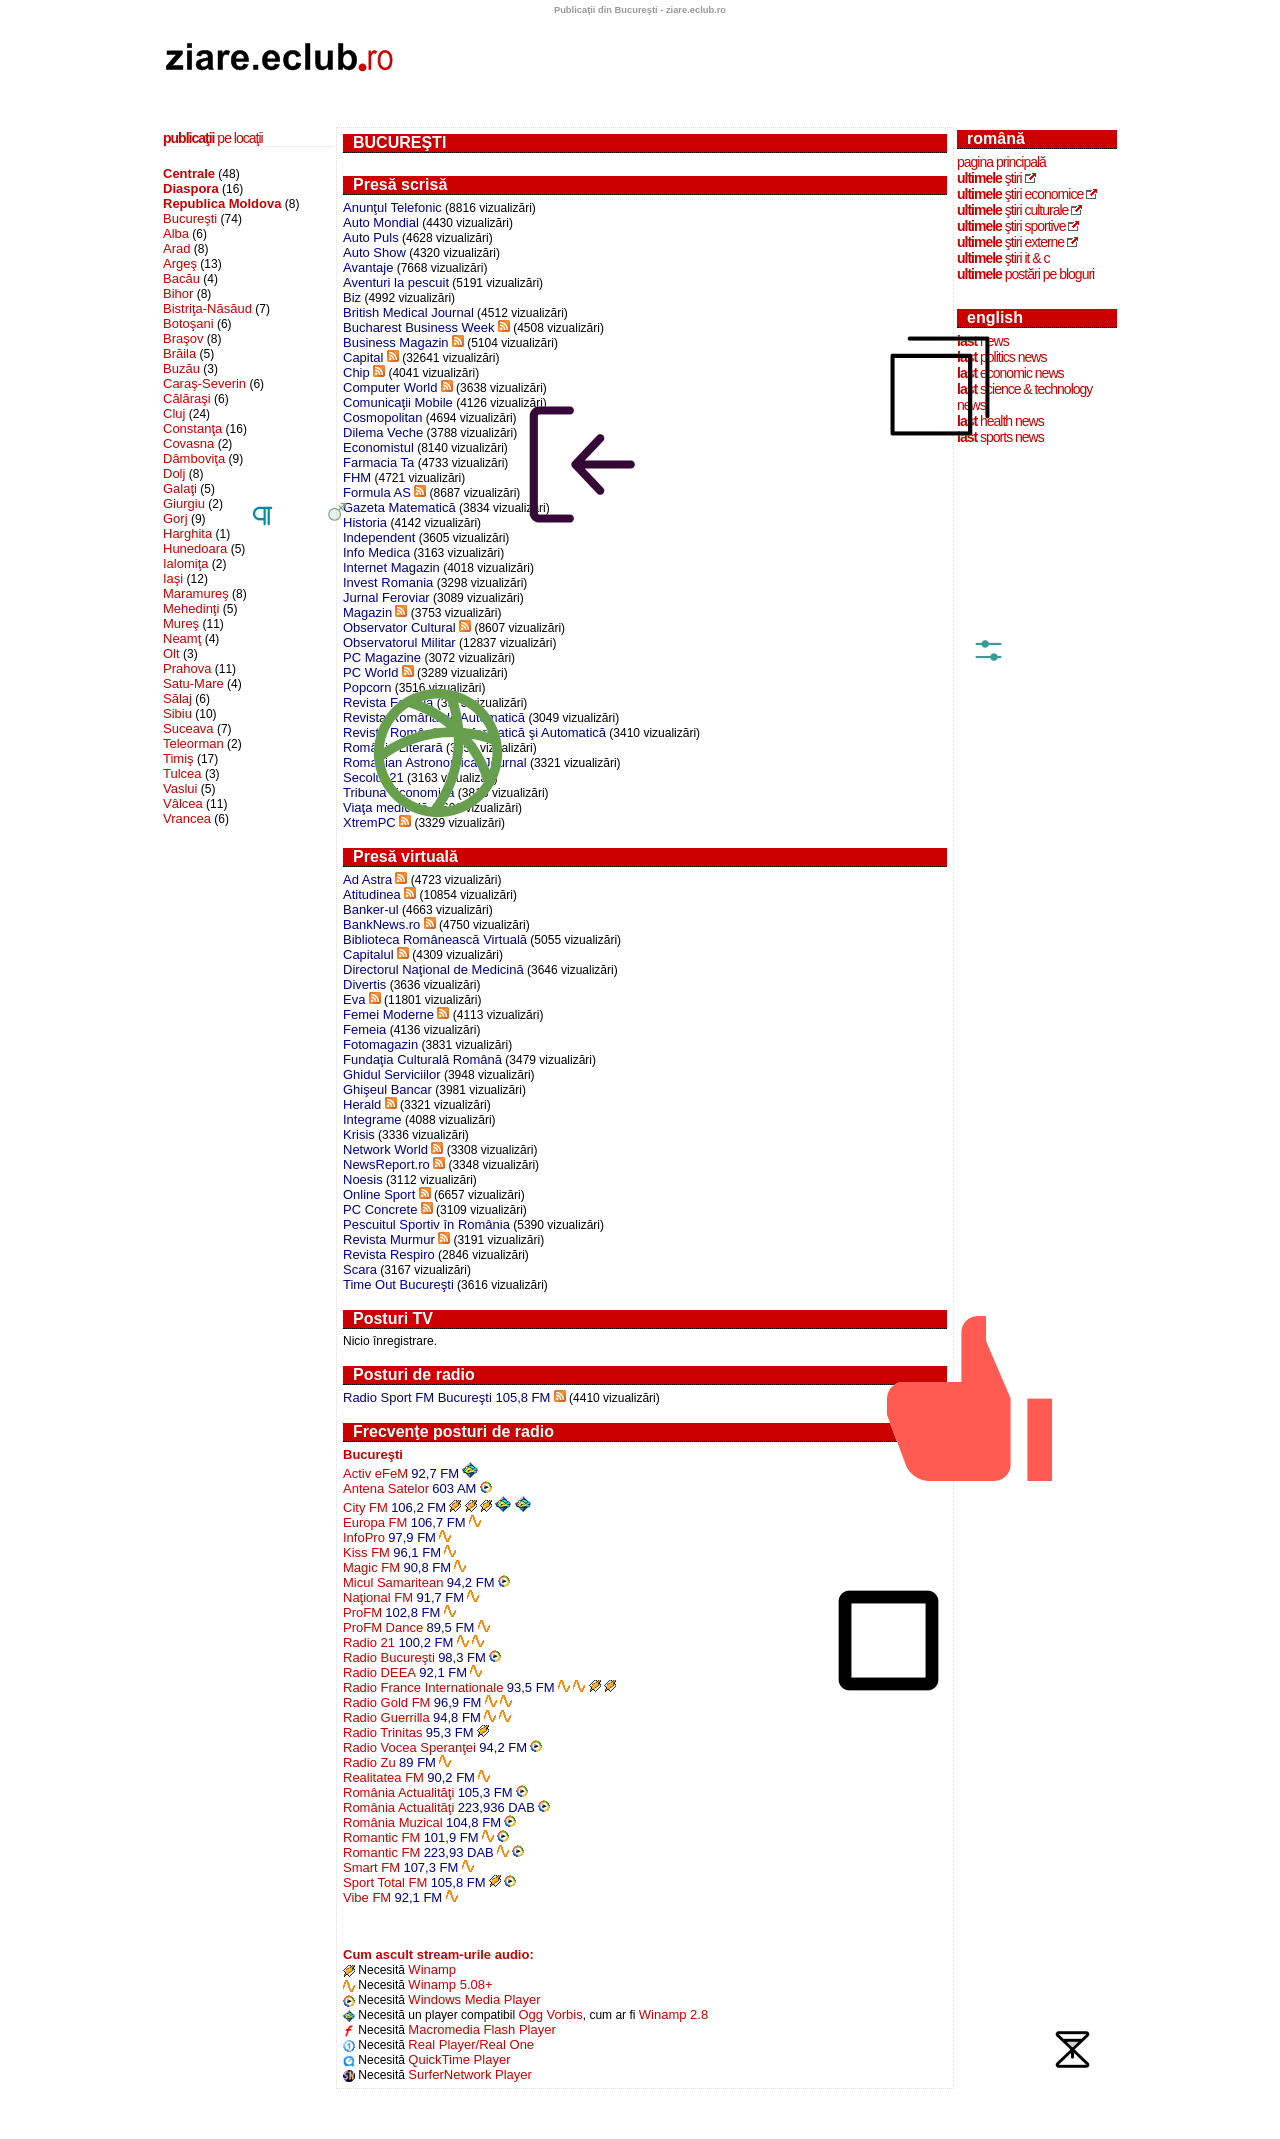 The image size is (1280, 2139). Describe the element at coordinates (337, 511) in the screenshot. I see `select transgender as gender identity` at that location.